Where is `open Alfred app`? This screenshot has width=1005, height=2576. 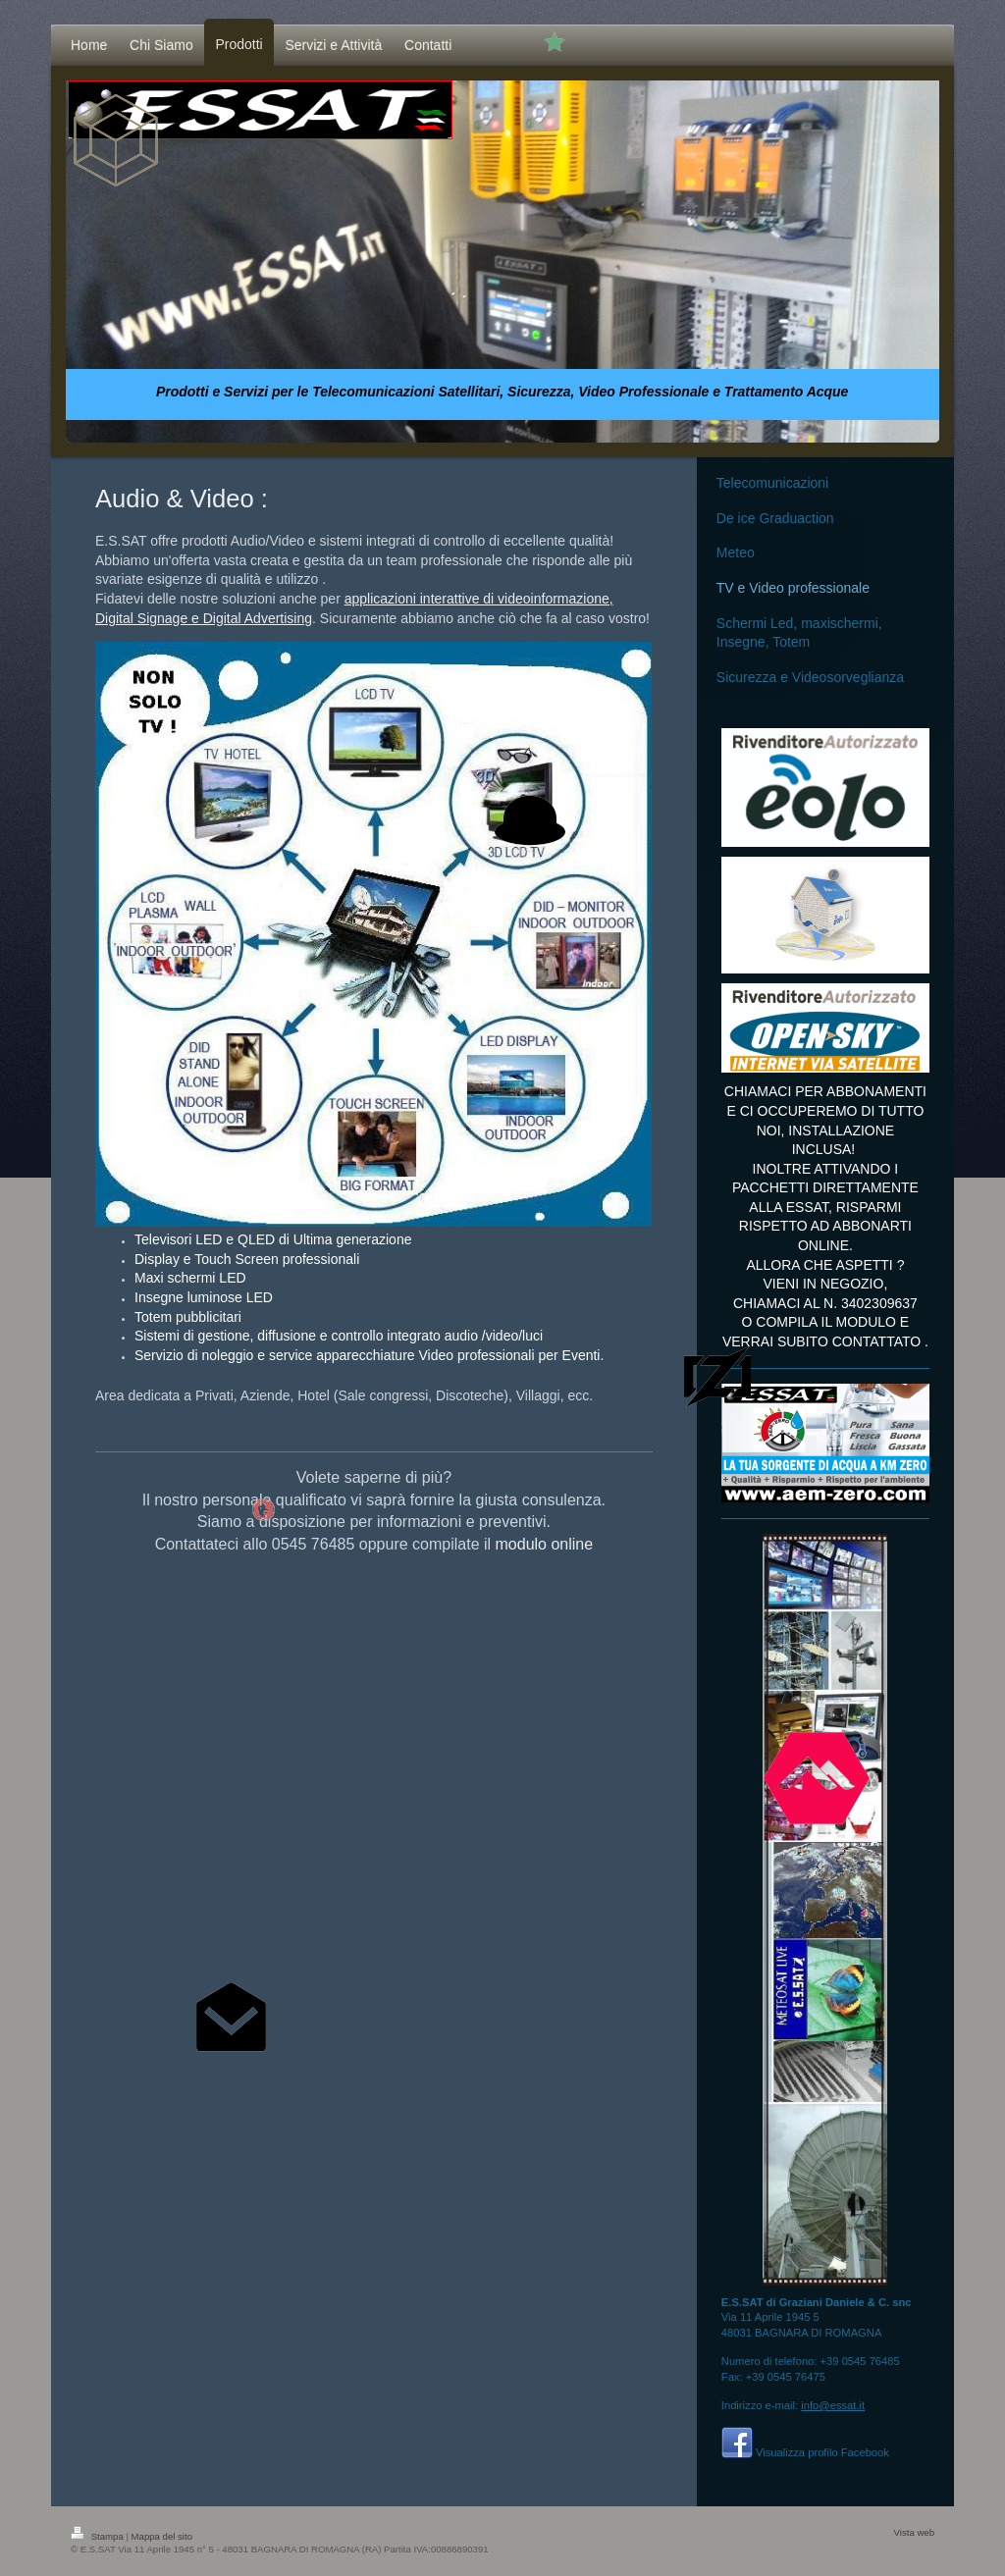
open Alfred app is located at coordinates (530, 820).